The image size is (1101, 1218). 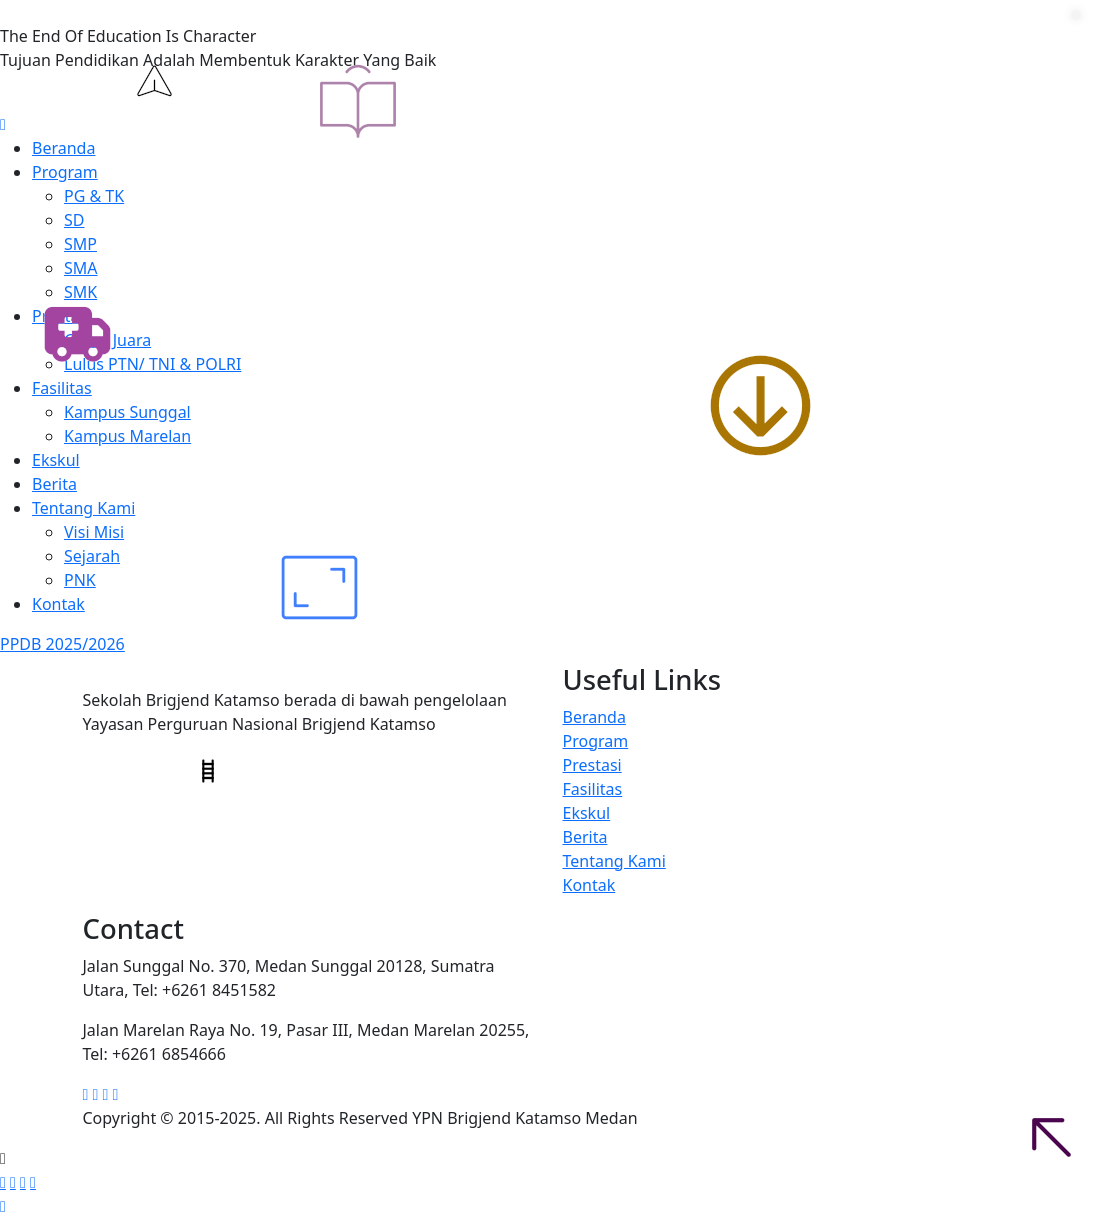 I want to click on request emergency medical services, so click(x=77, y=332).